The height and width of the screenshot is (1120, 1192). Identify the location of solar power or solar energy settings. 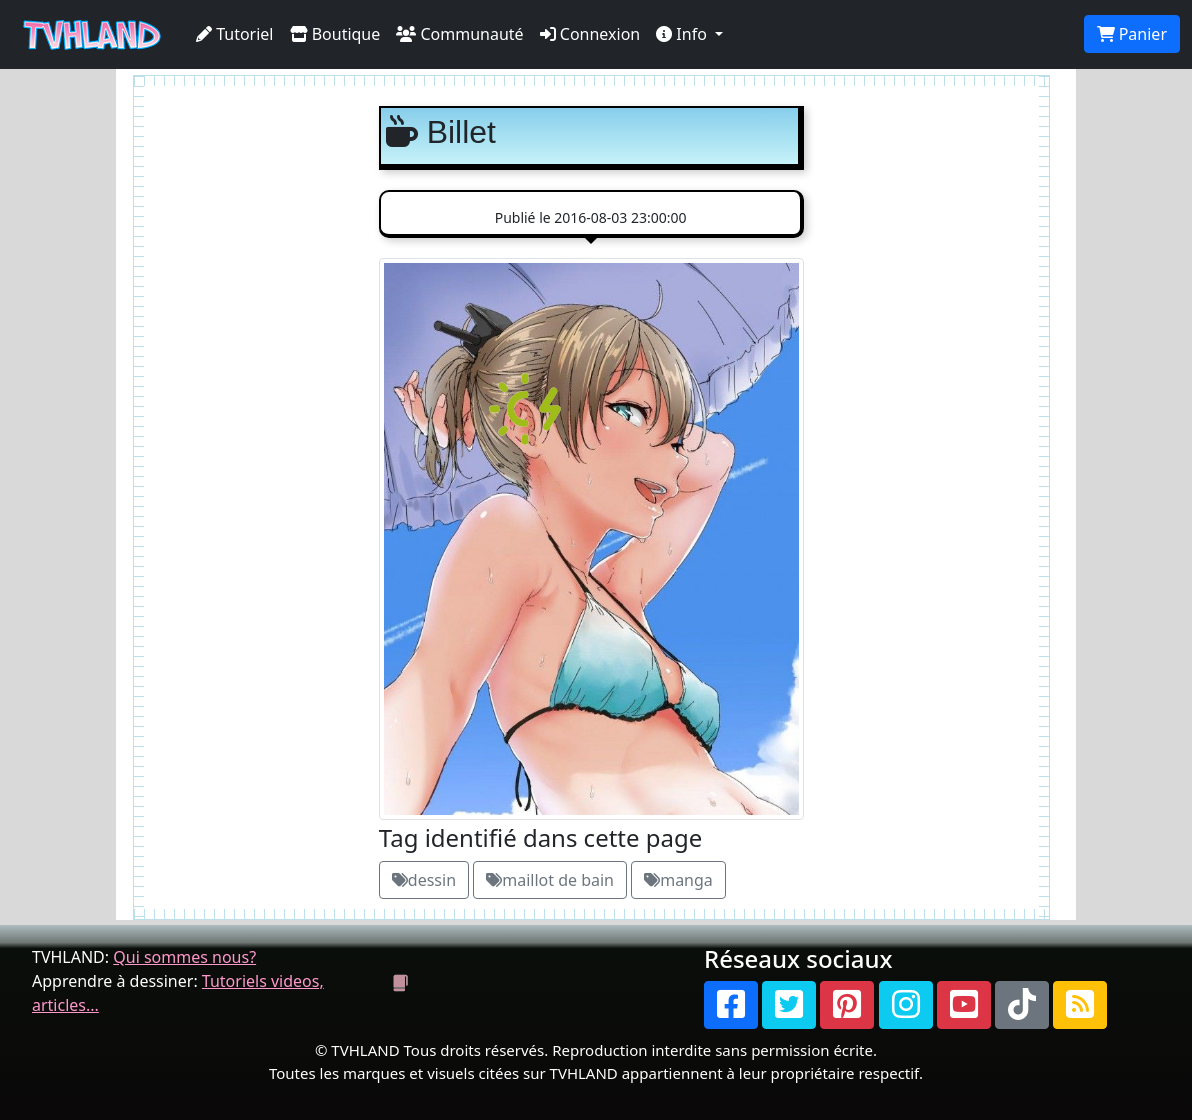
(525, 409).